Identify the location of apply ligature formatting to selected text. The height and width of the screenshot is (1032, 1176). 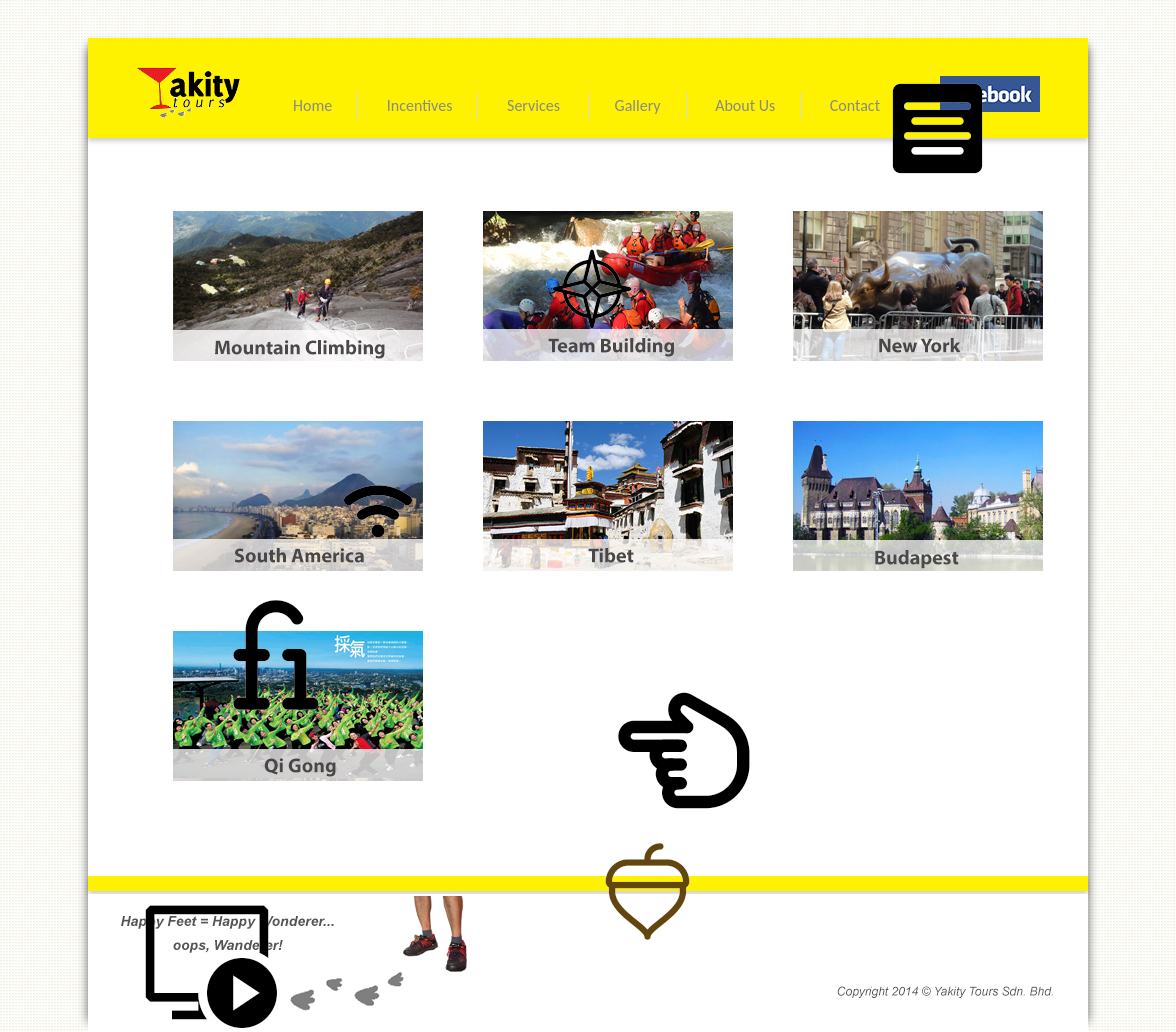
(276, 655).